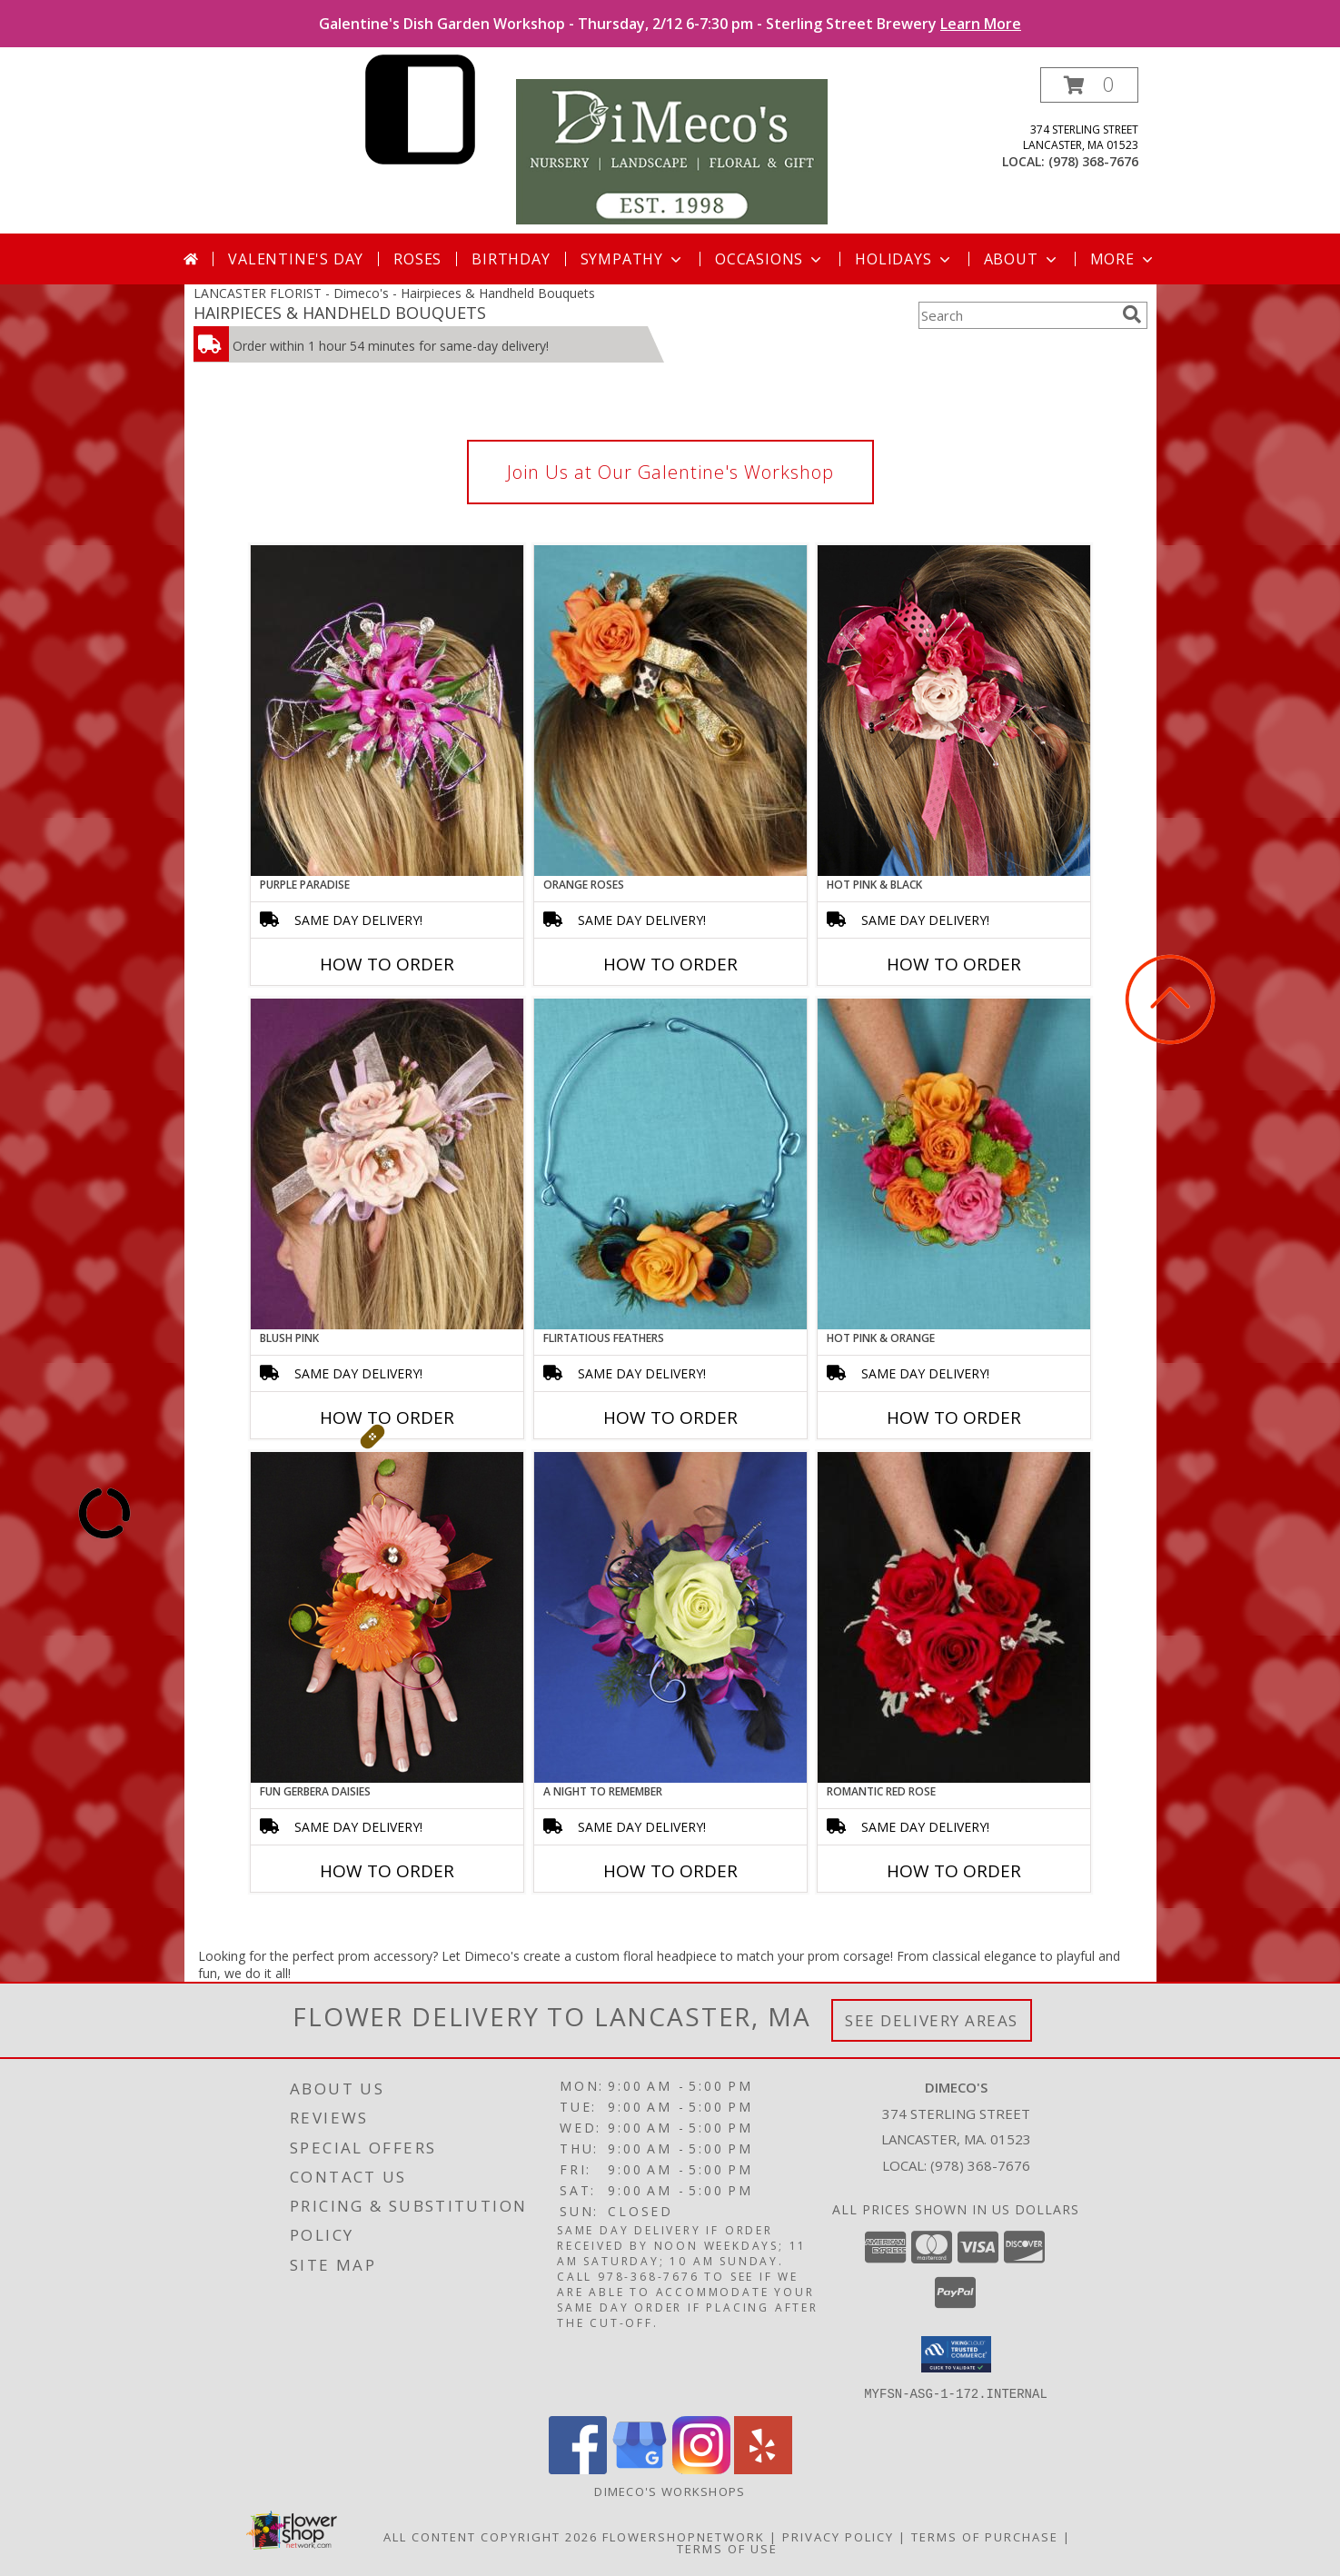  What do you see at coordinates (420, 109) in the screenshot?
I see `toggle sidebar panel visibility` at bounding box center [420, 109].